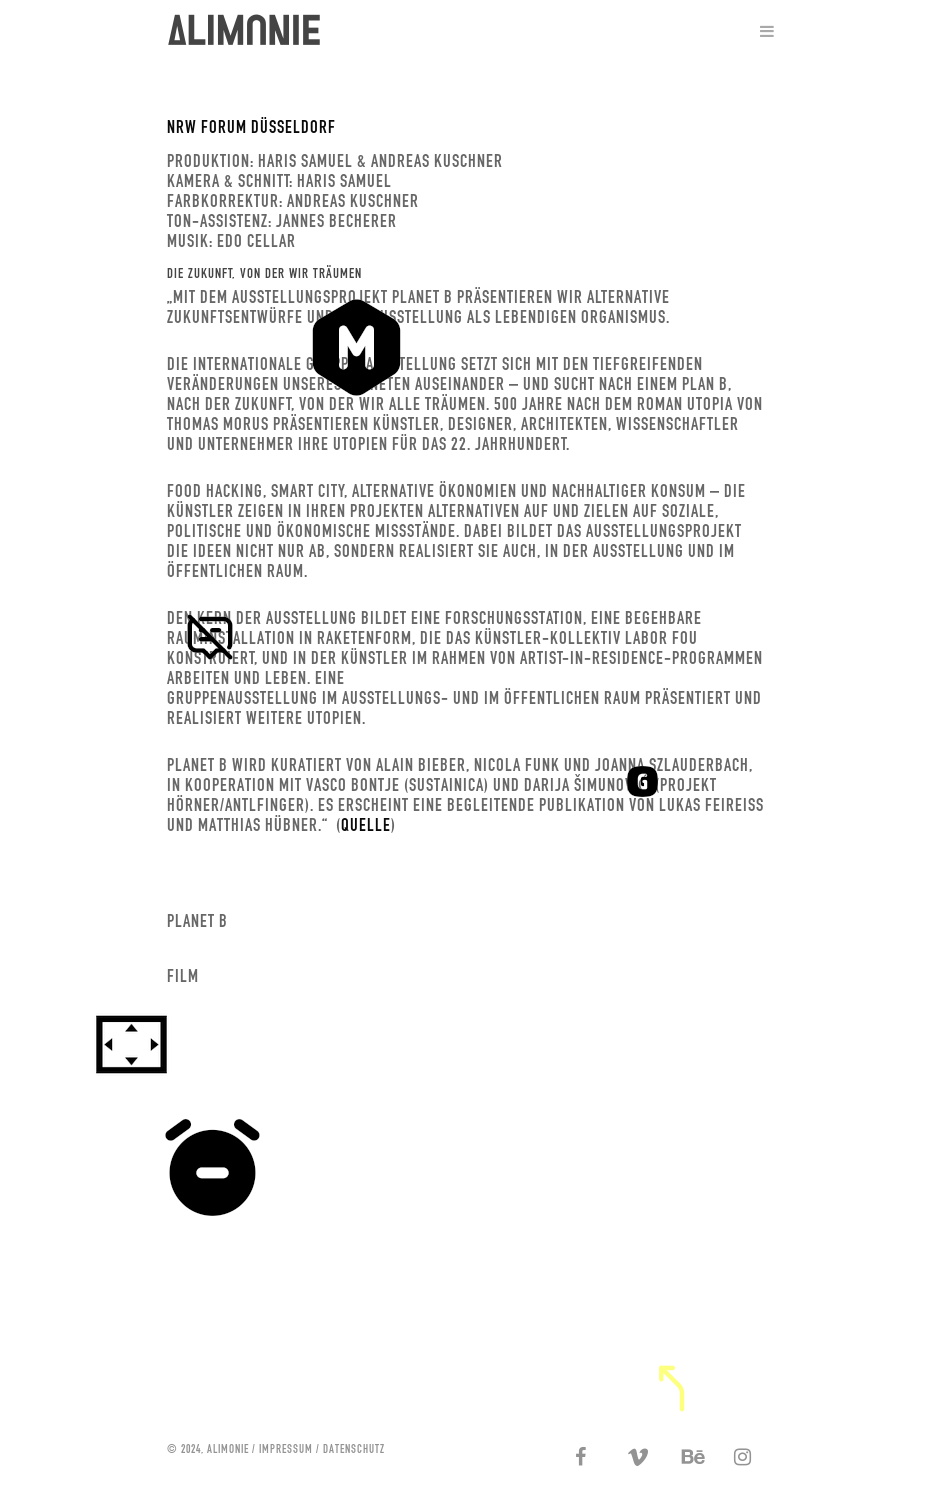  Describe the element at coordinates (642, 781) in the screenshot. I see `google or gmail app shortcut` at that location.